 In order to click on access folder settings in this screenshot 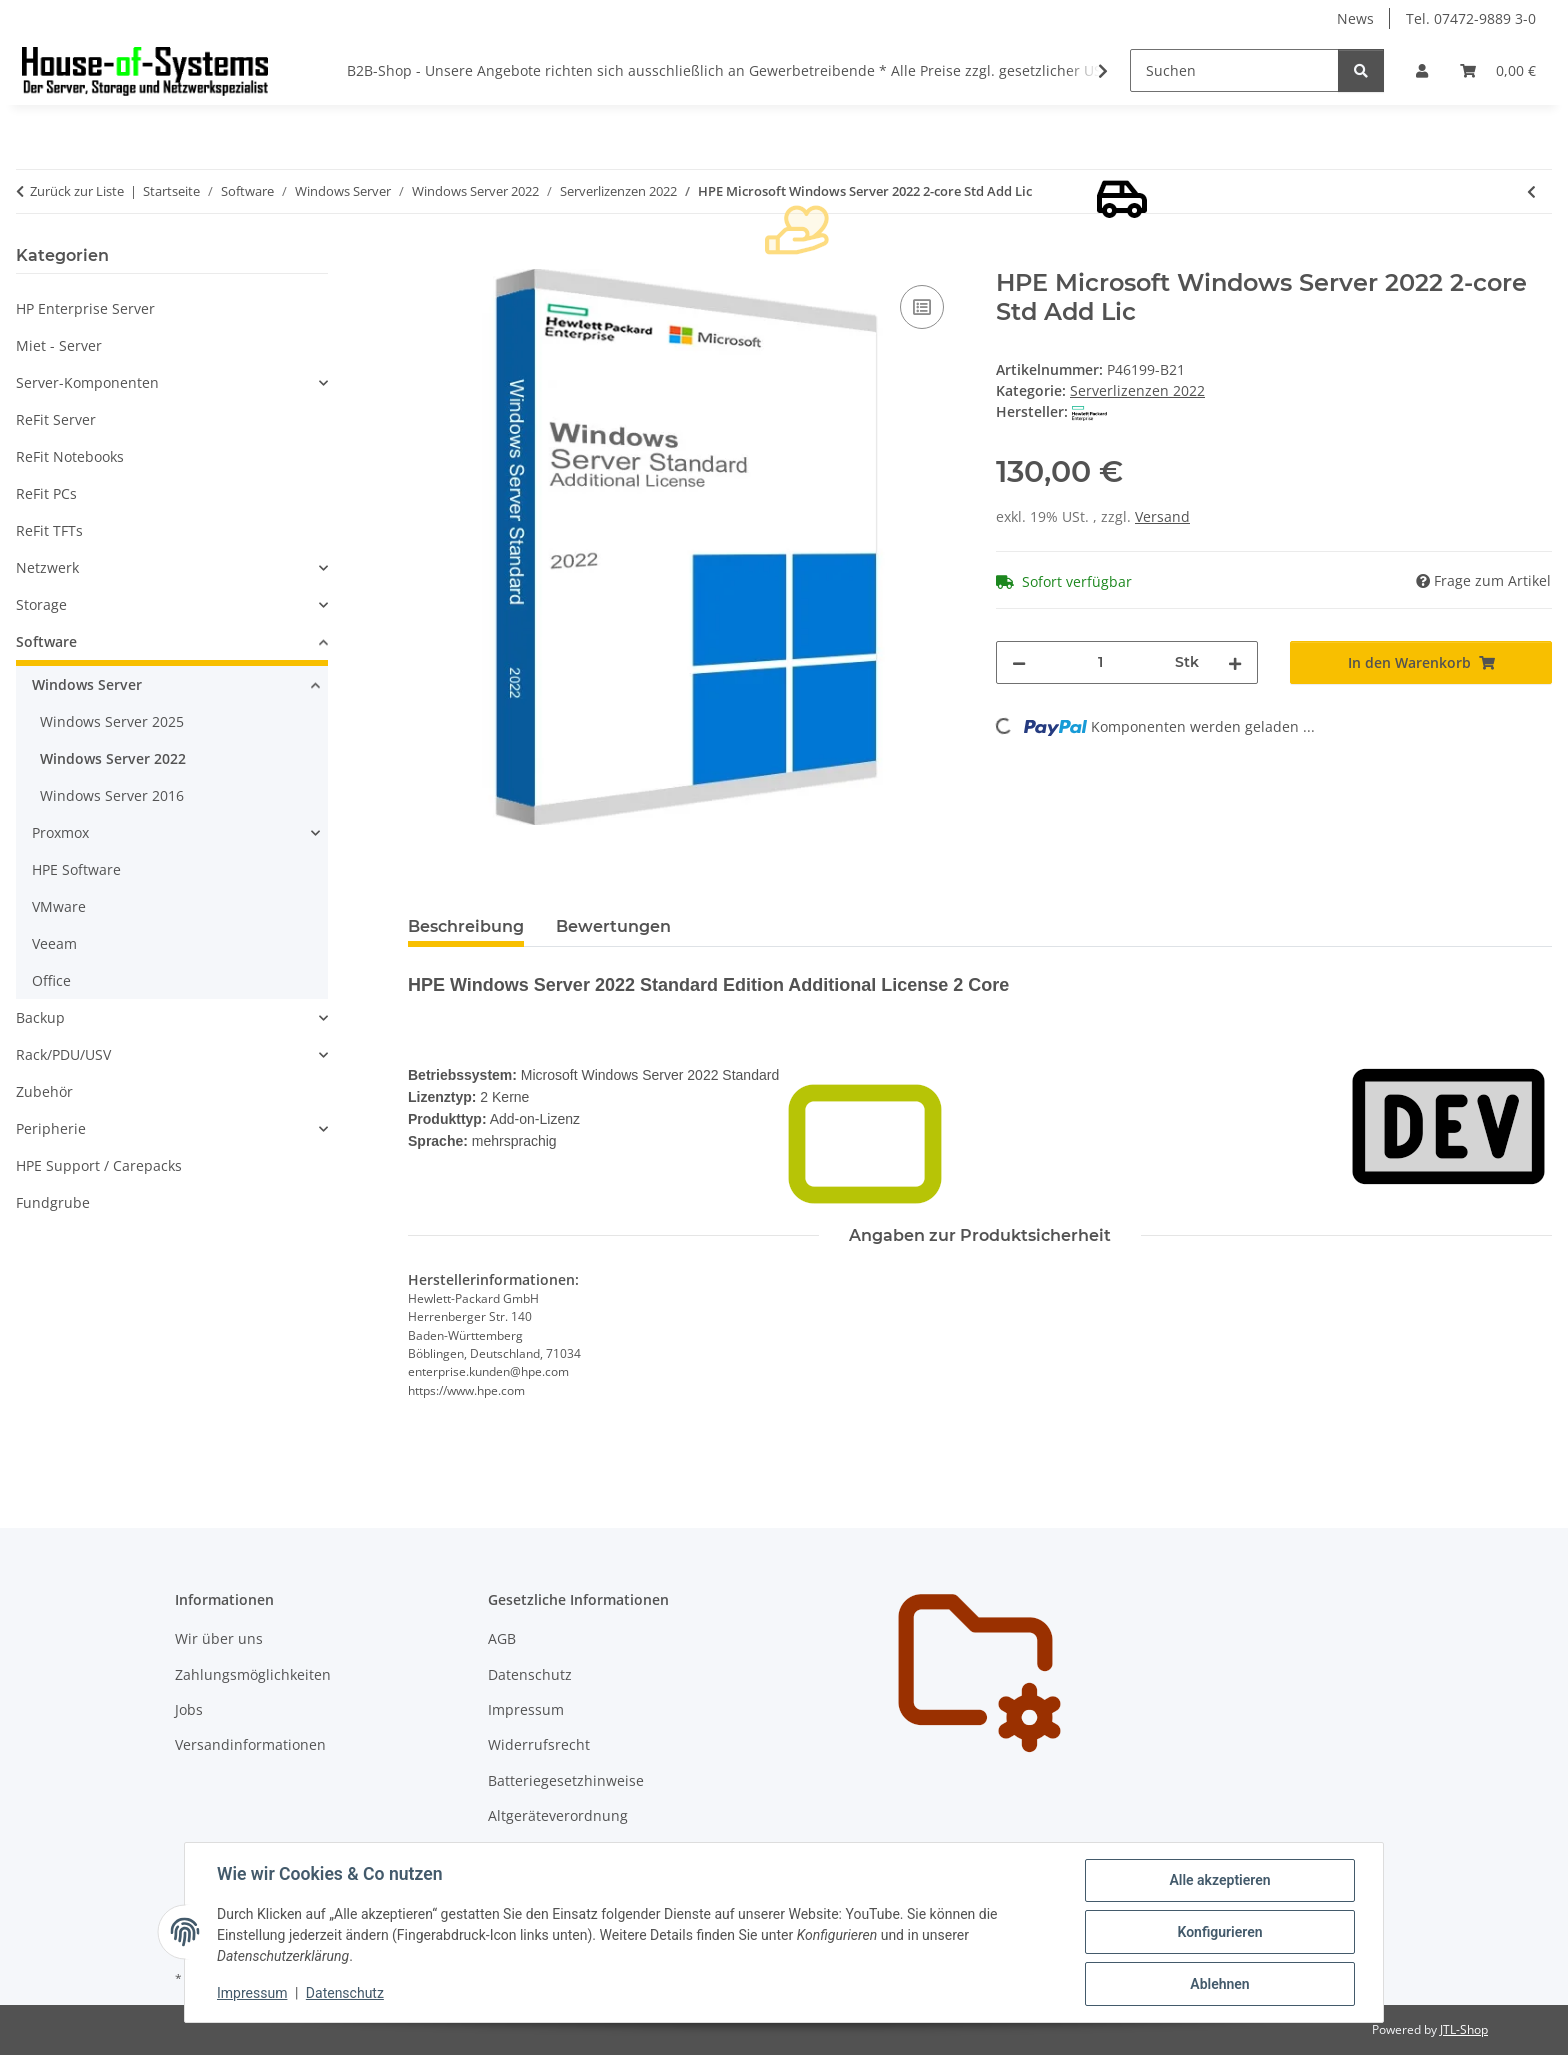, I will do `click(975, 1663)`.